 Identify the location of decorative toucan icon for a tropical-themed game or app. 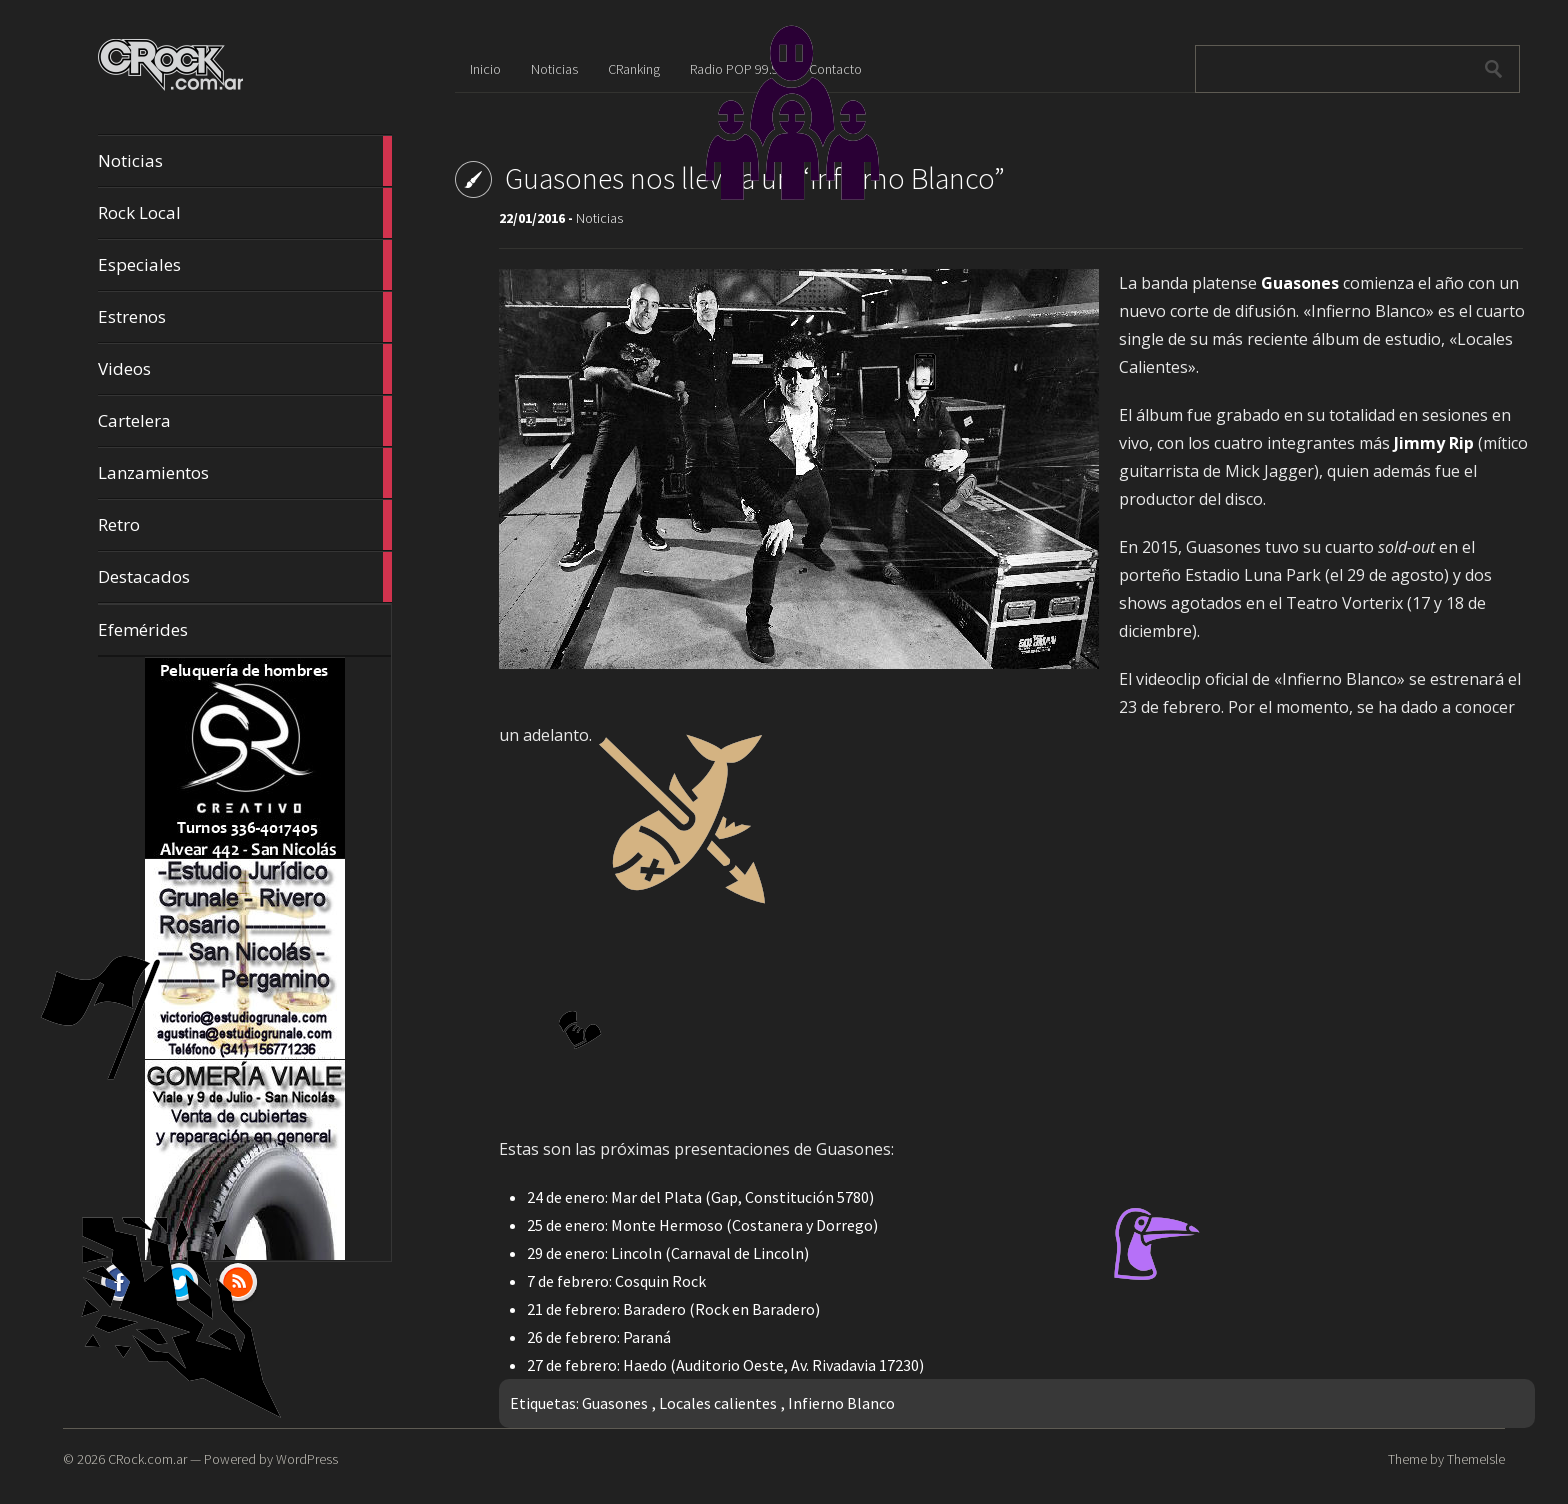
(1157, 1244).